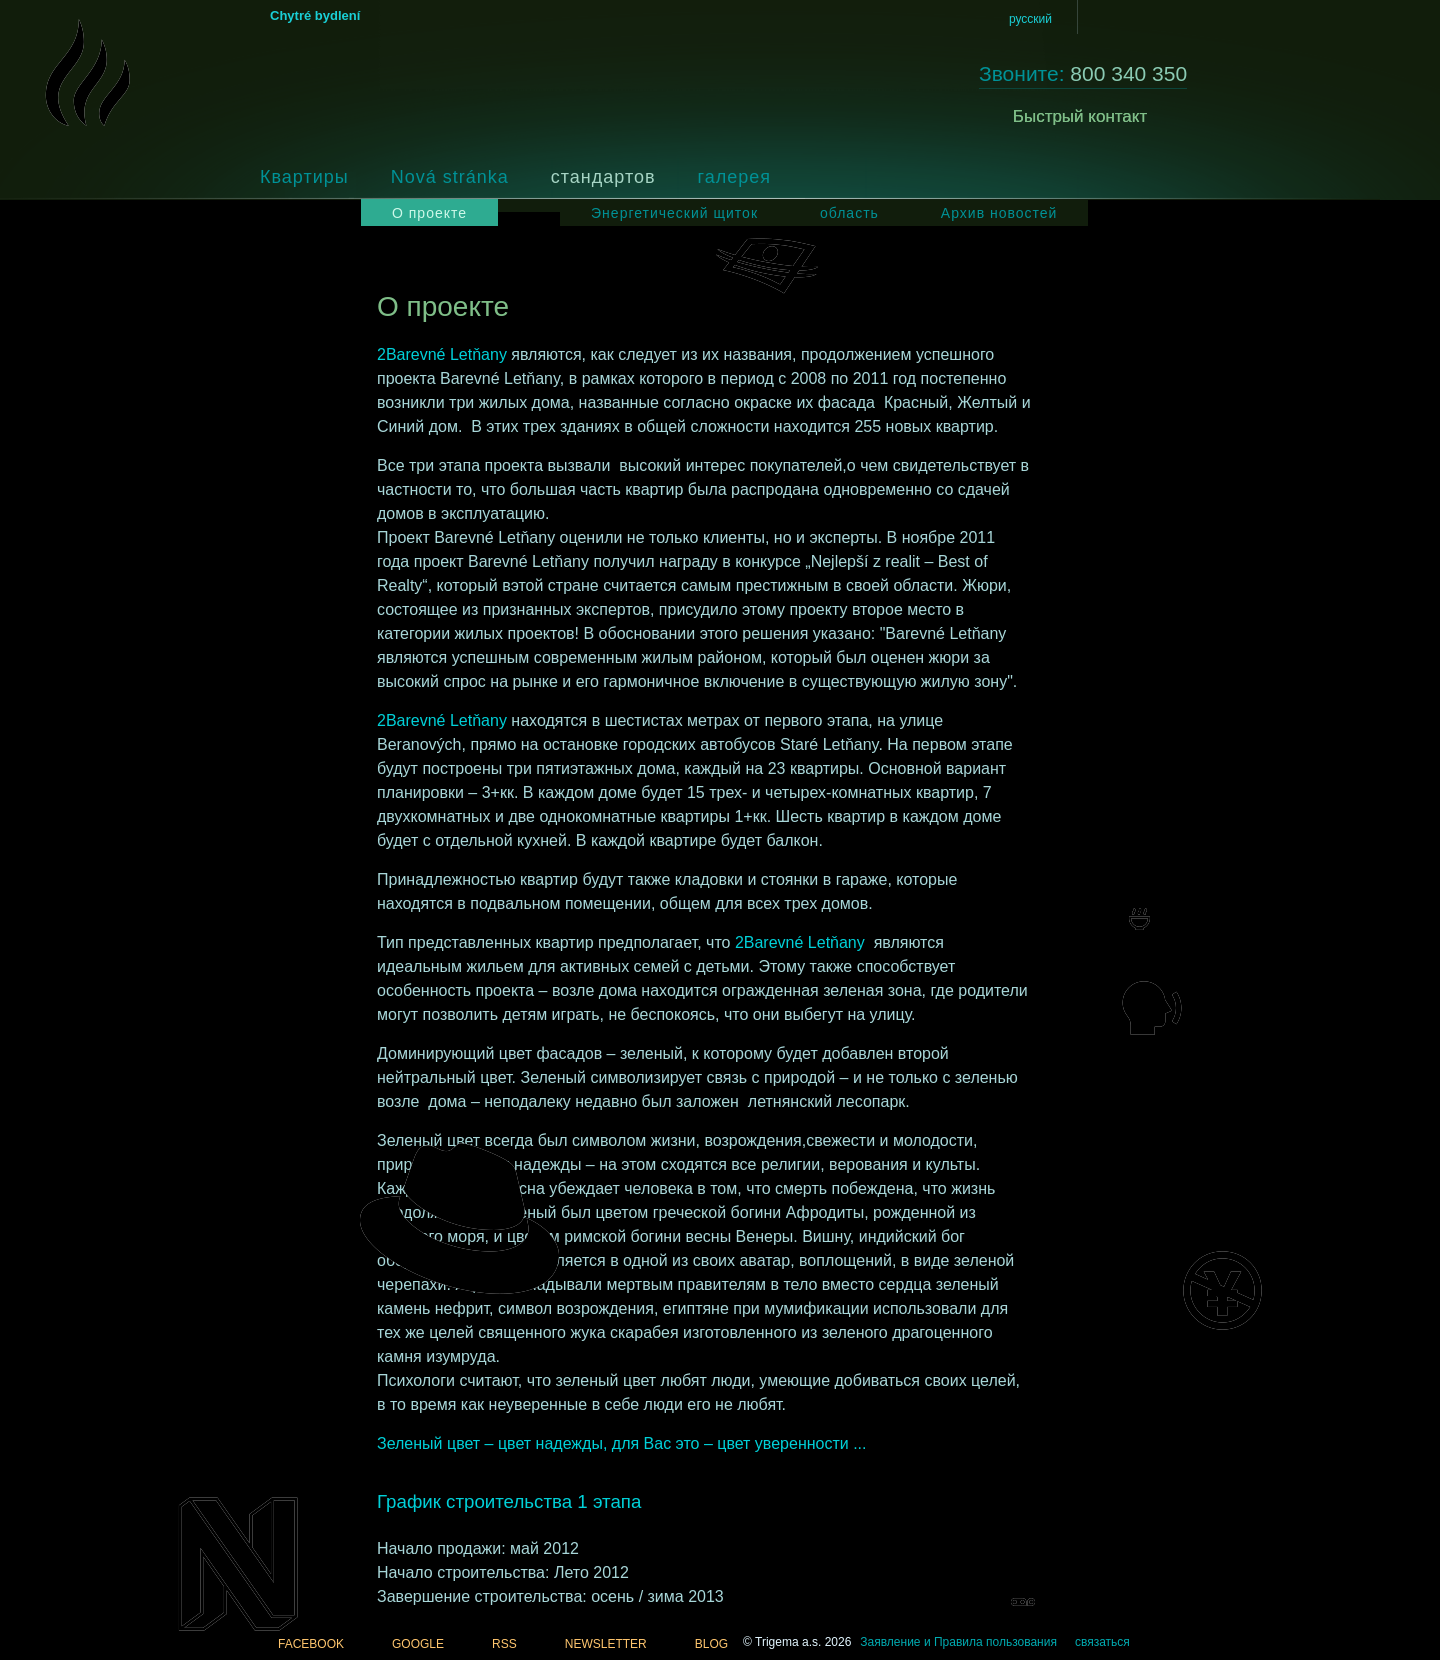  I want to click on indicates non-commercial use license for Japan (yen symbol), so click(1222, 1290).